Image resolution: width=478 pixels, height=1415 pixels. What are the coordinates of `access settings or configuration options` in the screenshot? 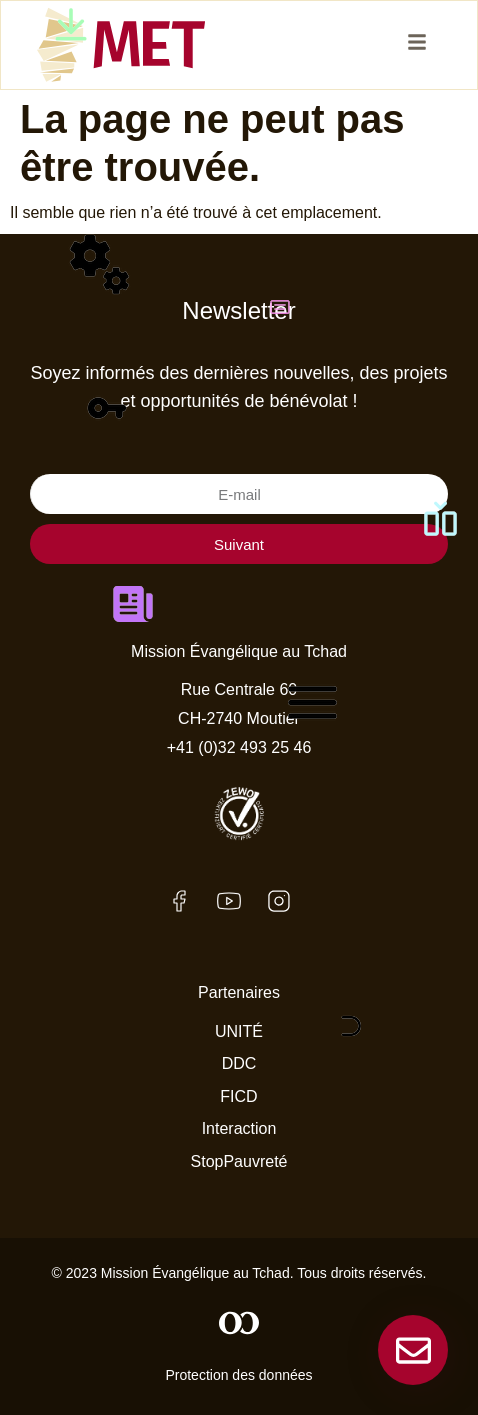 It's located at (99, 264).